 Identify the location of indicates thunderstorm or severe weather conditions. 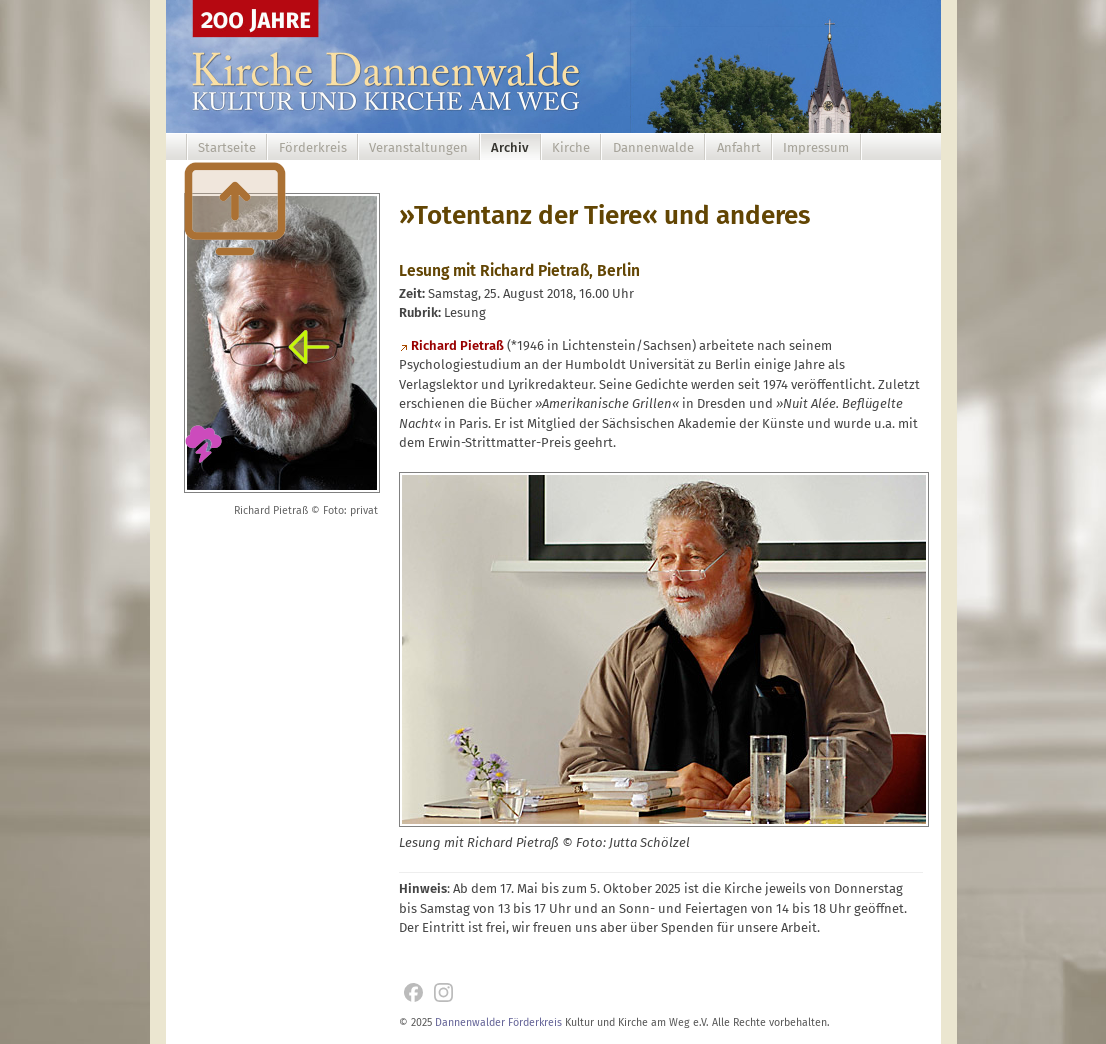
(203, 443).